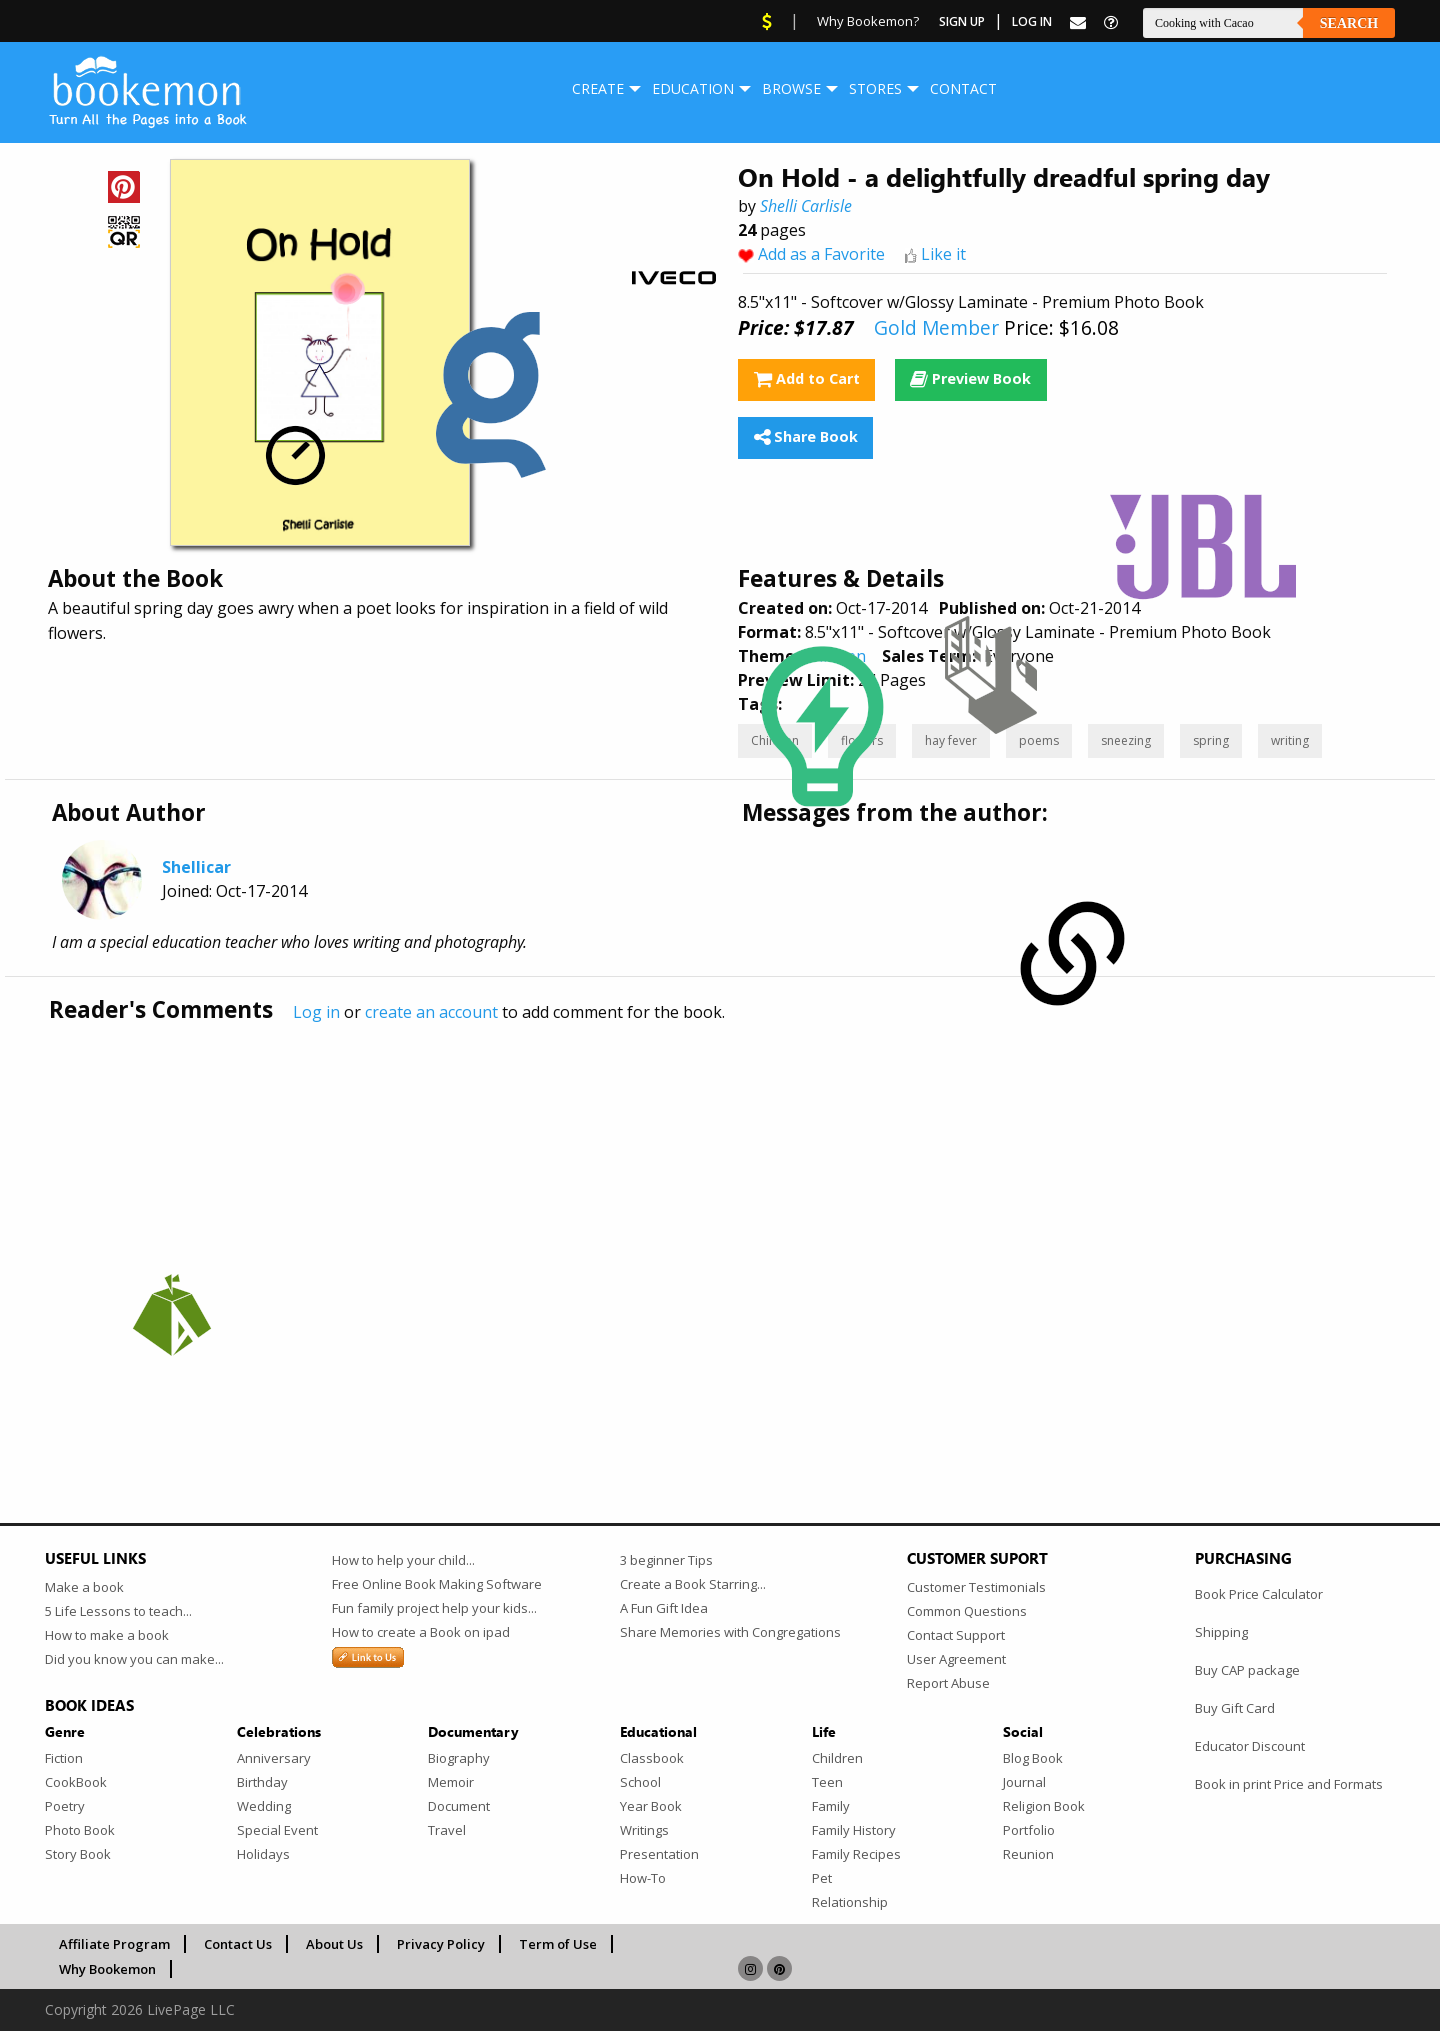 This screenshot has width=1440, height=2031. Describe the element at coordinates (674, 278) in the screenshot. I see `Iveco brand logo` at that location.